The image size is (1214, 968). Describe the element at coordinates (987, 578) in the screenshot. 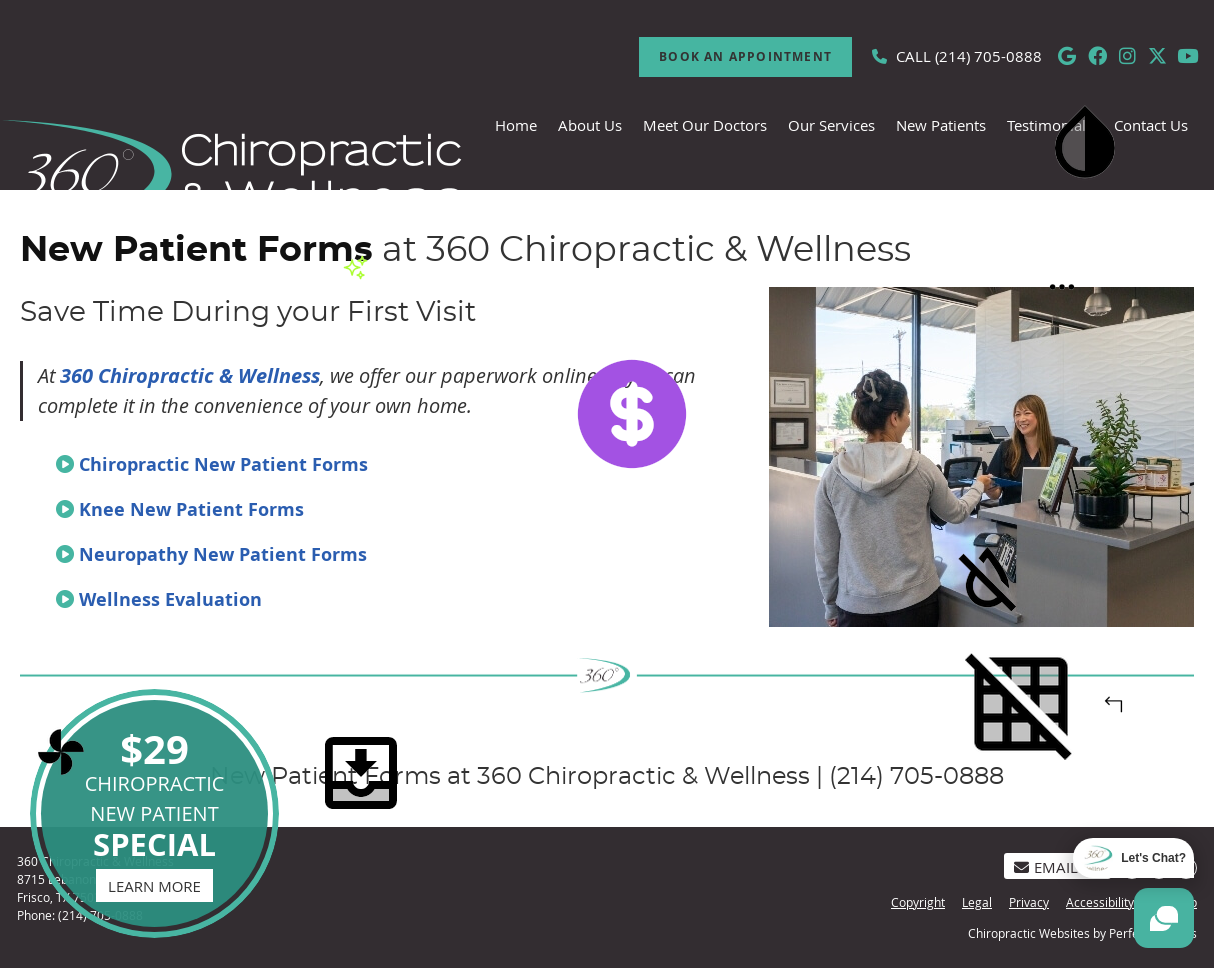

I see `reset or clear text color formatting` at that location.